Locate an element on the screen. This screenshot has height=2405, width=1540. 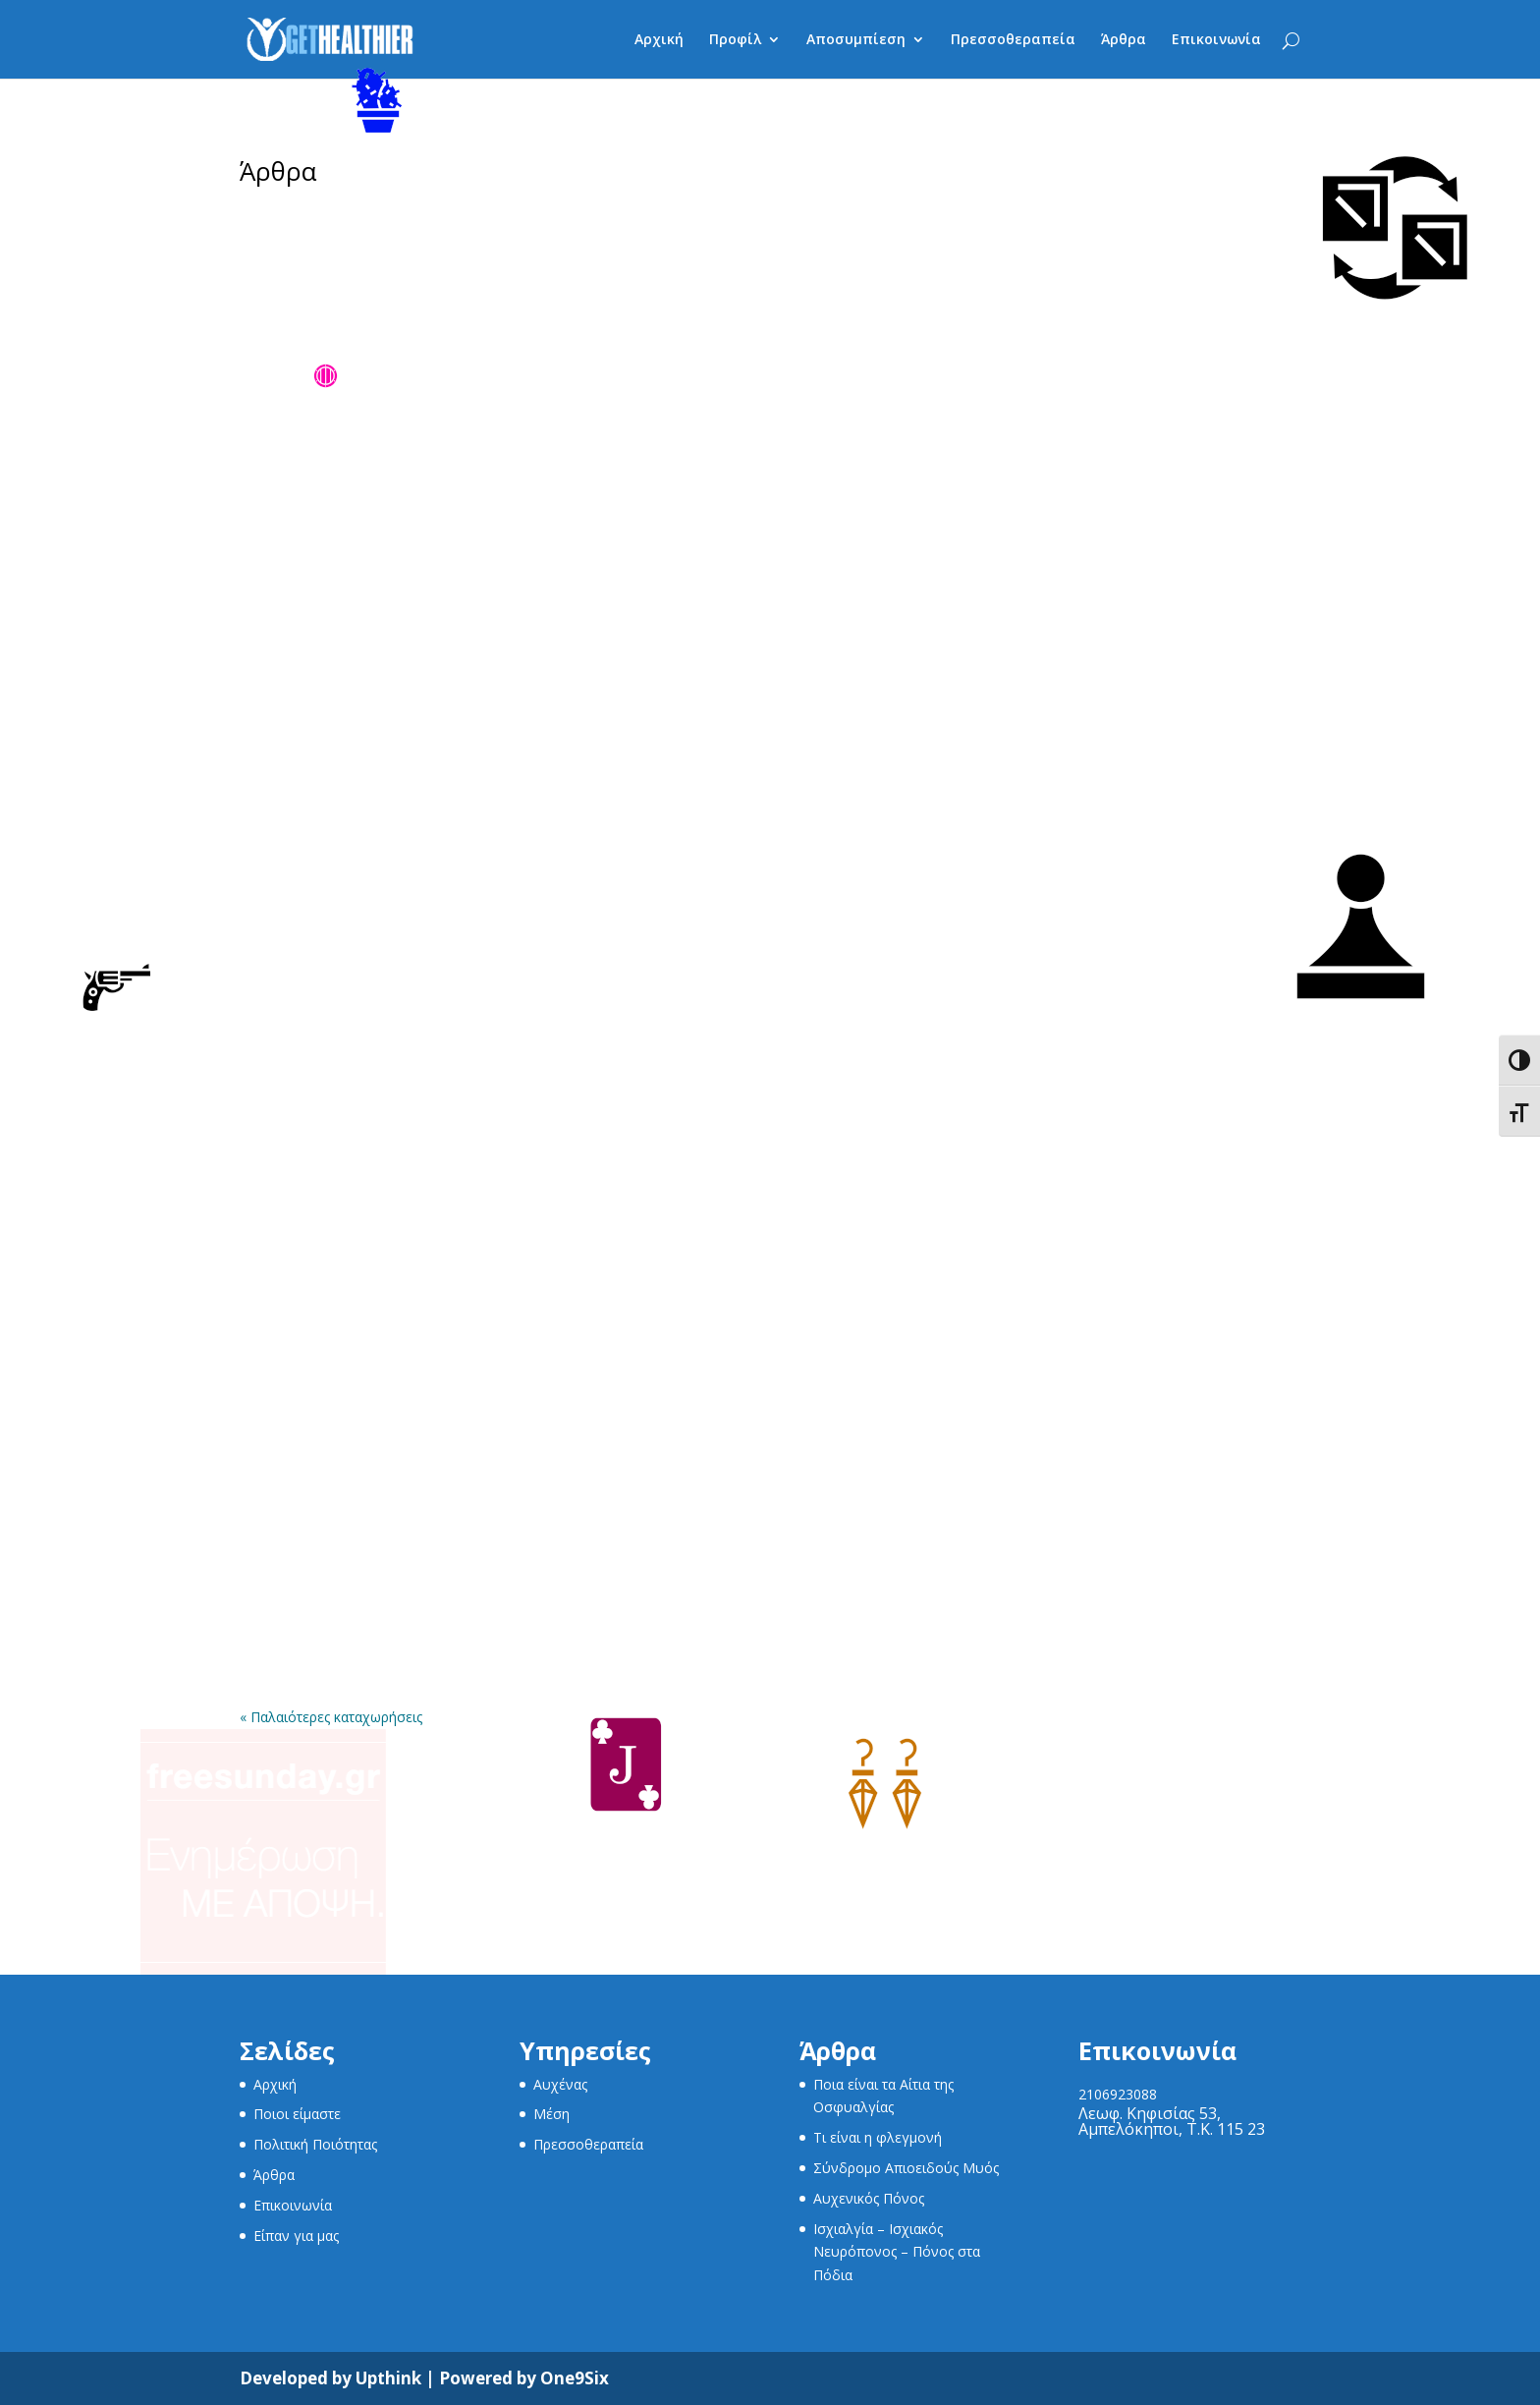
play chess or start a chess game is located at coordinates (1360, 904).